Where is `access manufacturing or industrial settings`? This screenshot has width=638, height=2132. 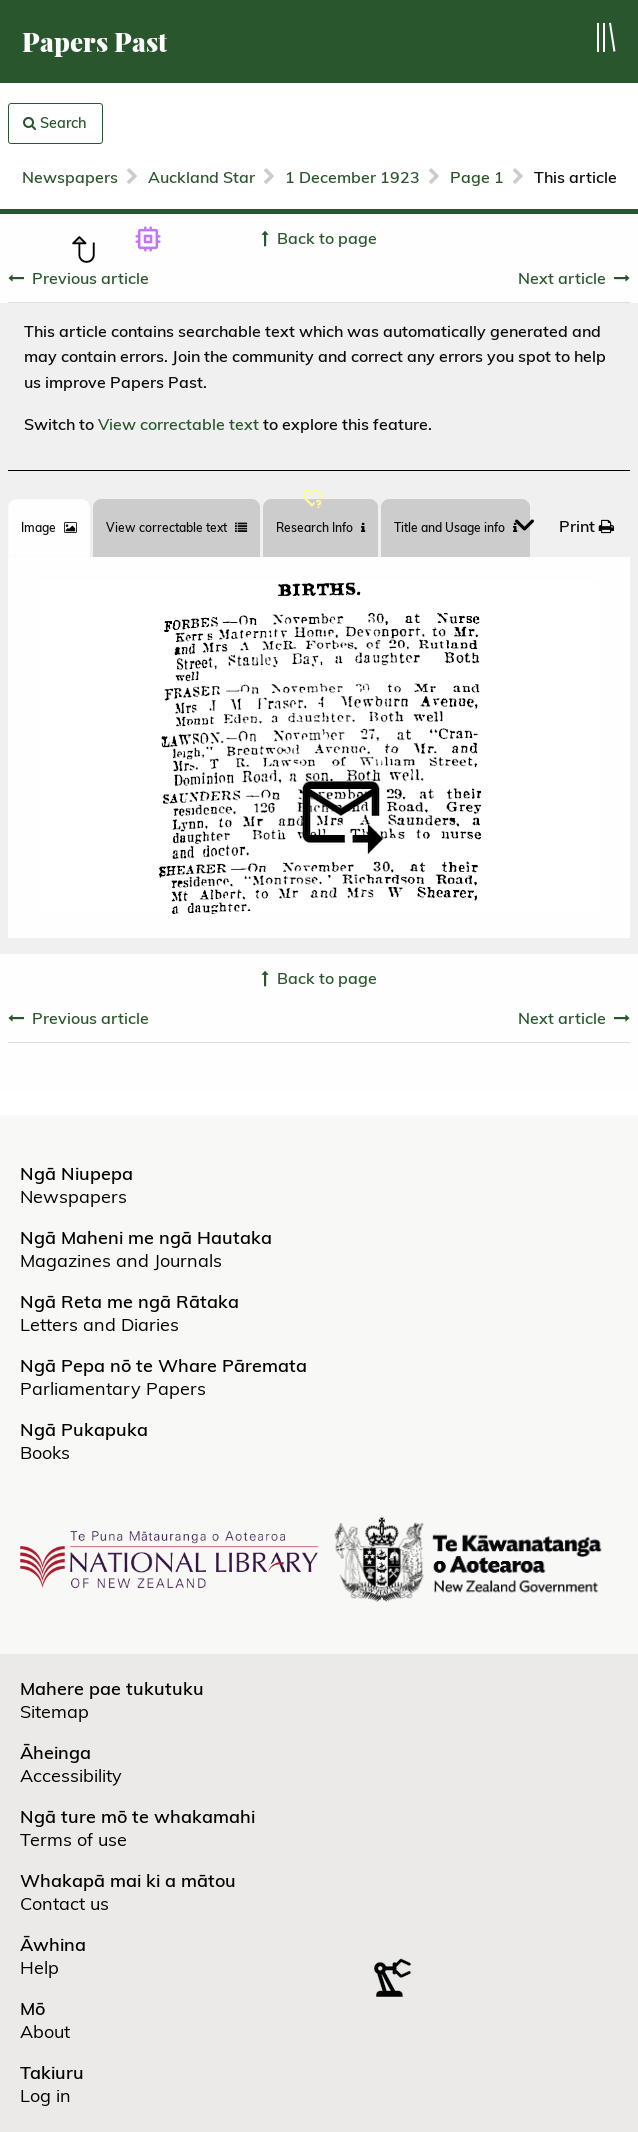
access manufacturing or industrial settings is located at coordinates (392, 1978).